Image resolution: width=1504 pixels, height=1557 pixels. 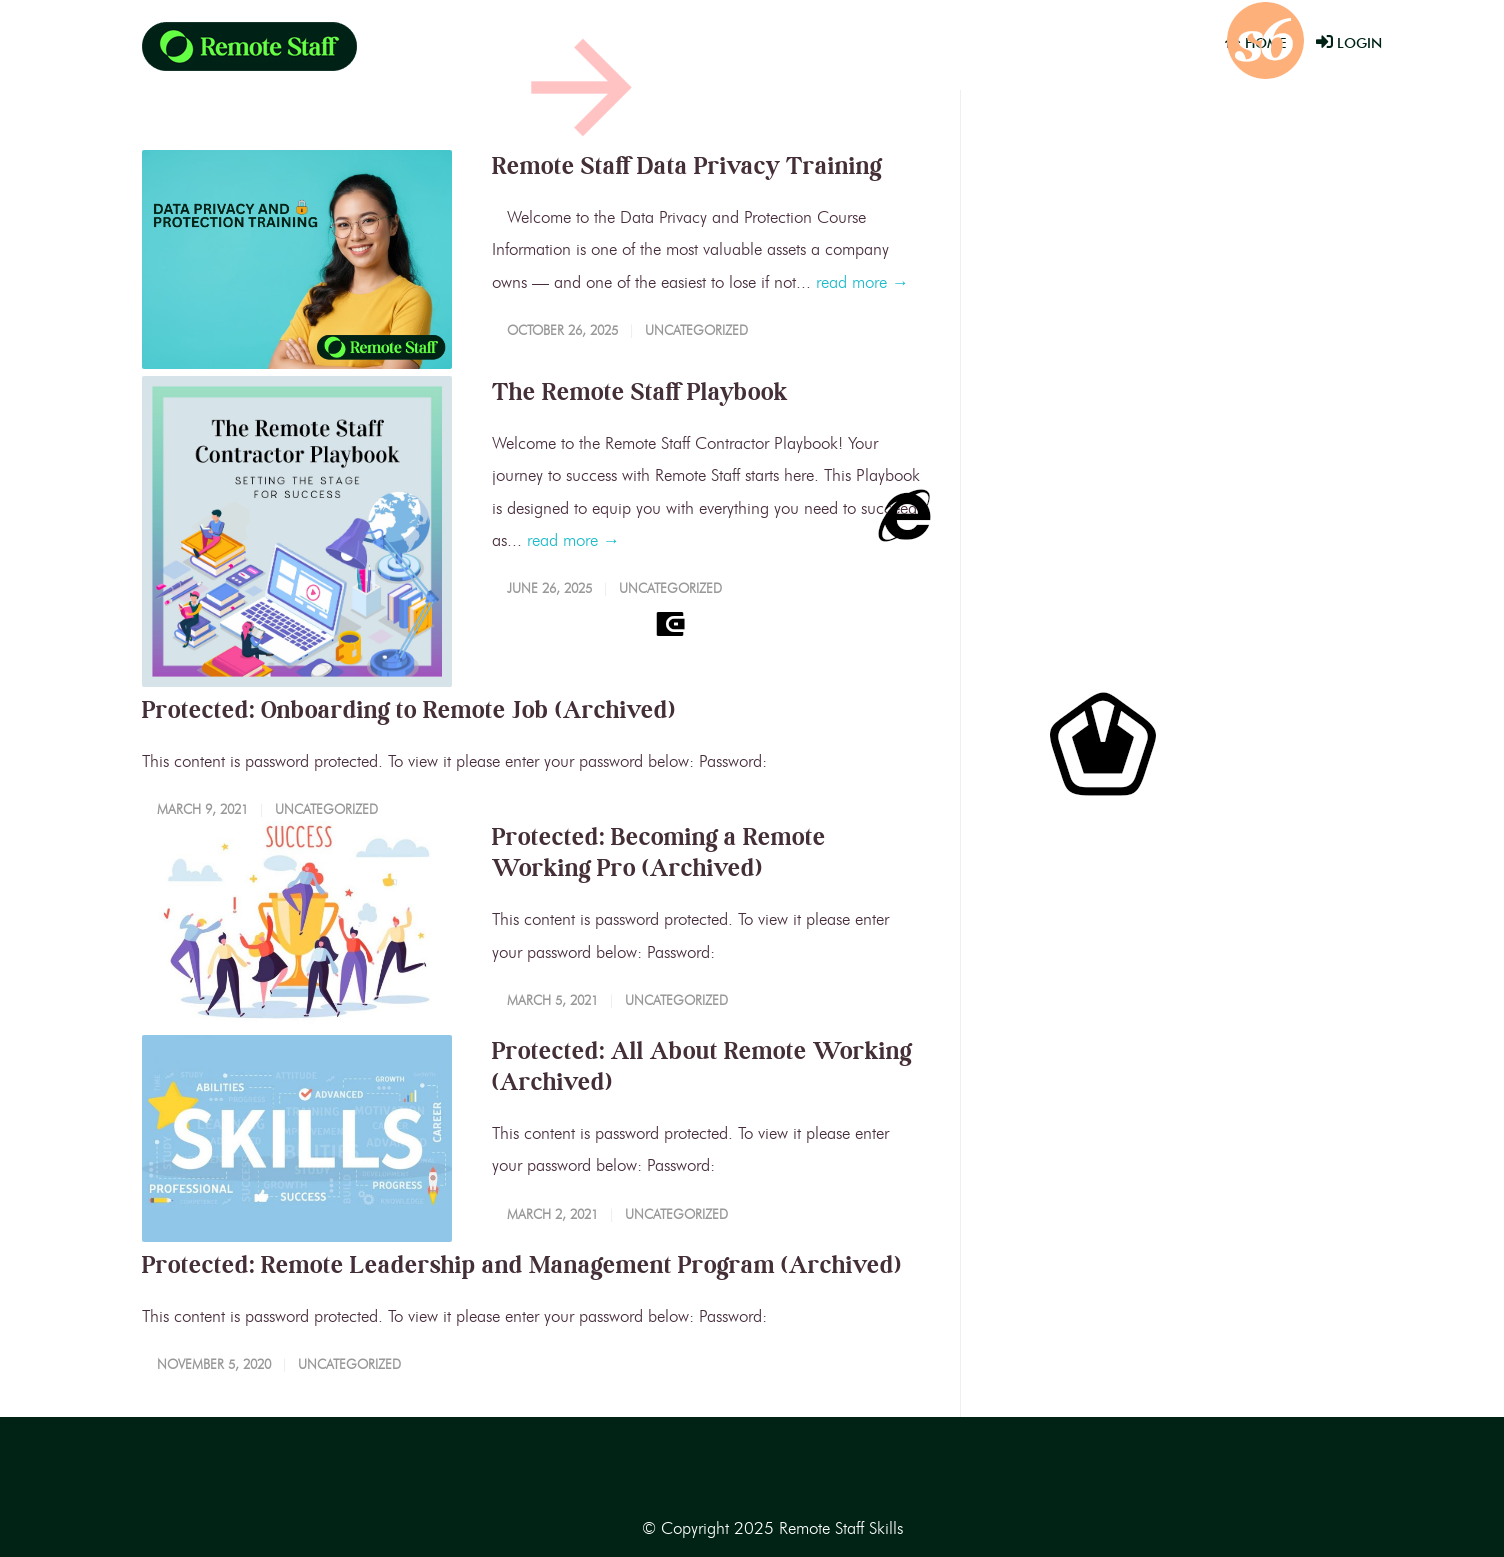 I want to click on open internet explorer browser, so click(x=904, y=515).